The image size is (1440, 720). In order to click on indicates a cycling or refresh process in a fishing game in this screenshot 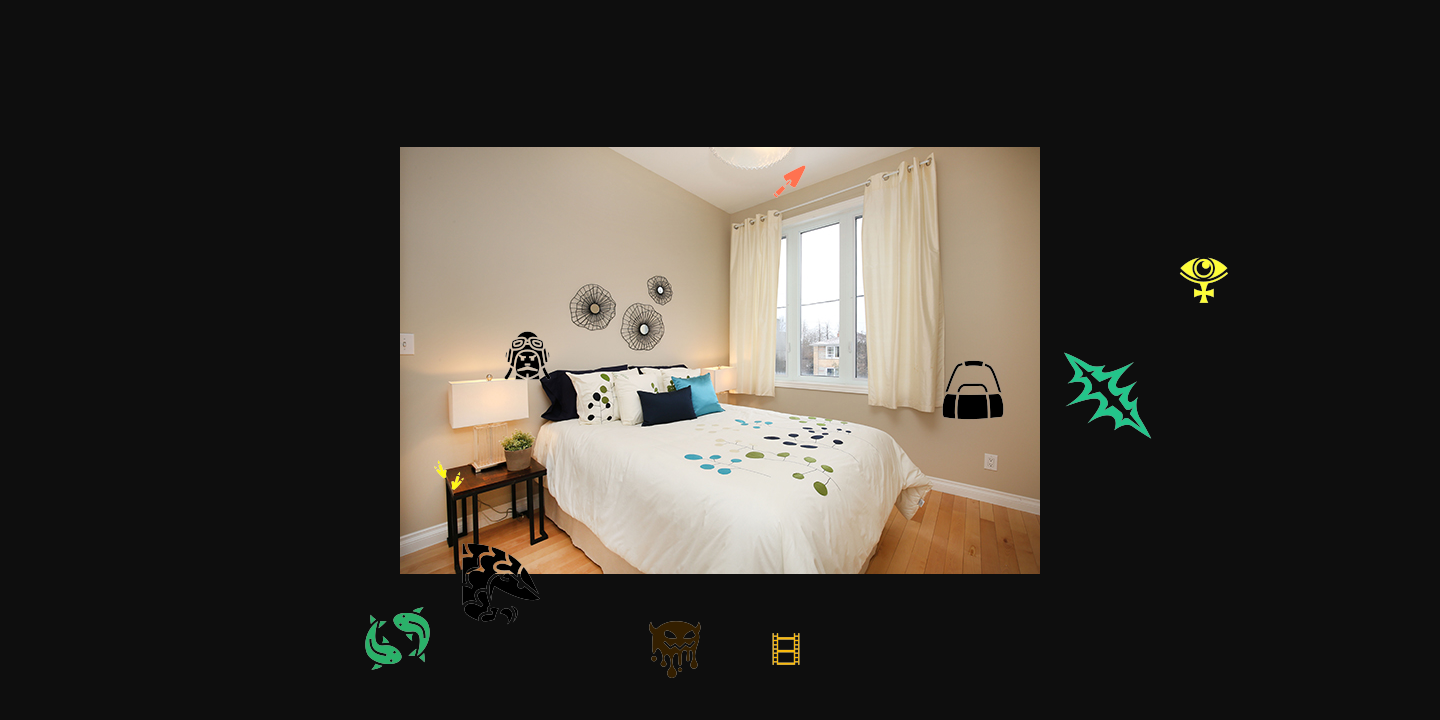, I will do `click(397, 638)`.